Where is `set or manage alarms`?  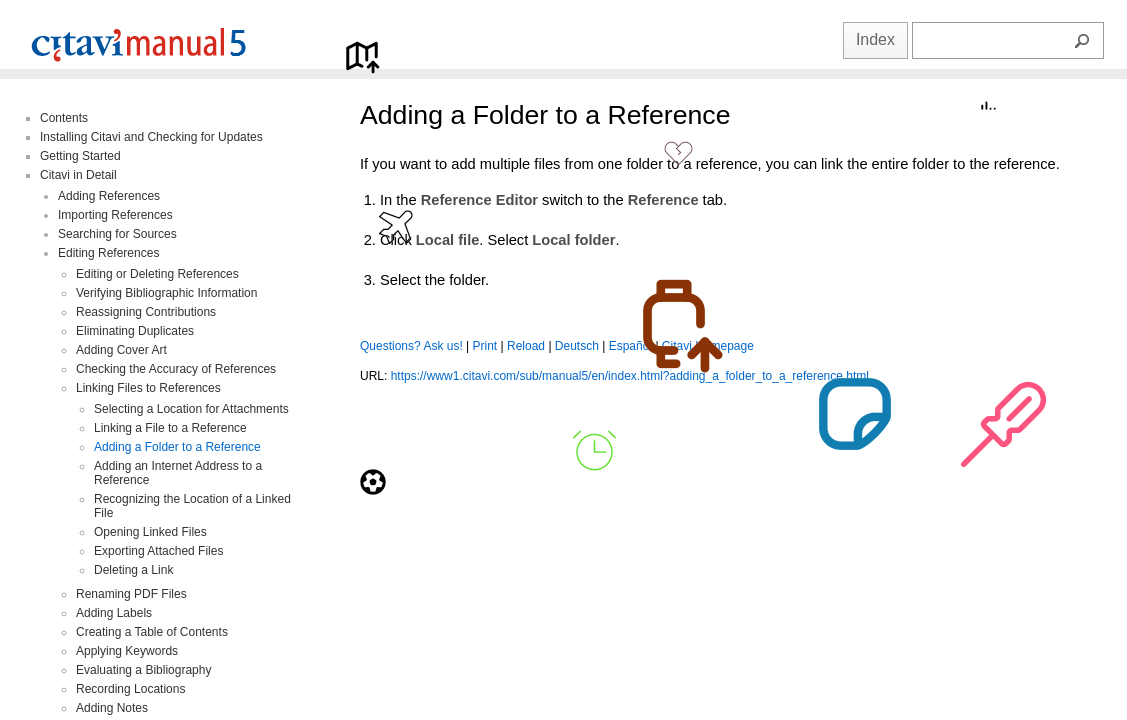 set or manage alarms is located at coordinates (594, 450).